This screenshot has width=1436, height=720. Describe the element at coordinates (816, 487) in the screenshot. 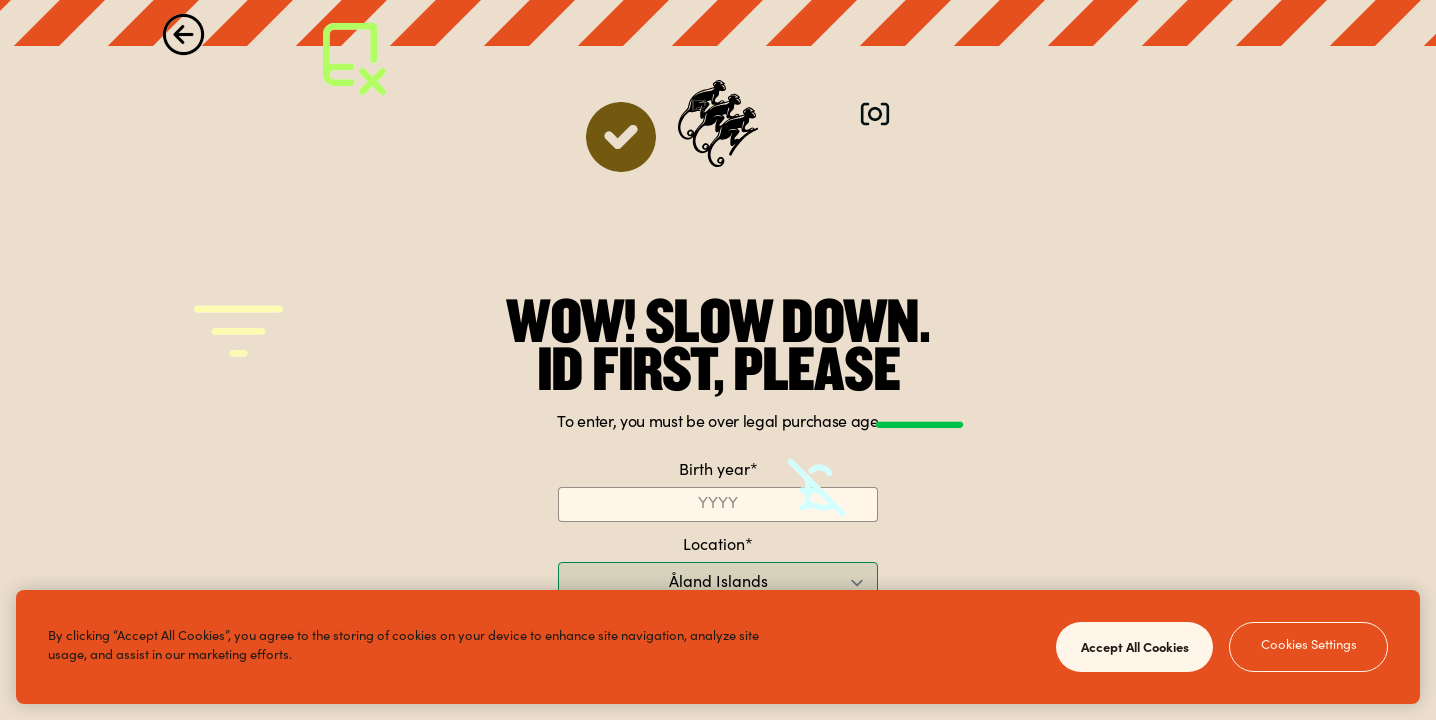

I see `indicates british pound payment unavailable` at that location.